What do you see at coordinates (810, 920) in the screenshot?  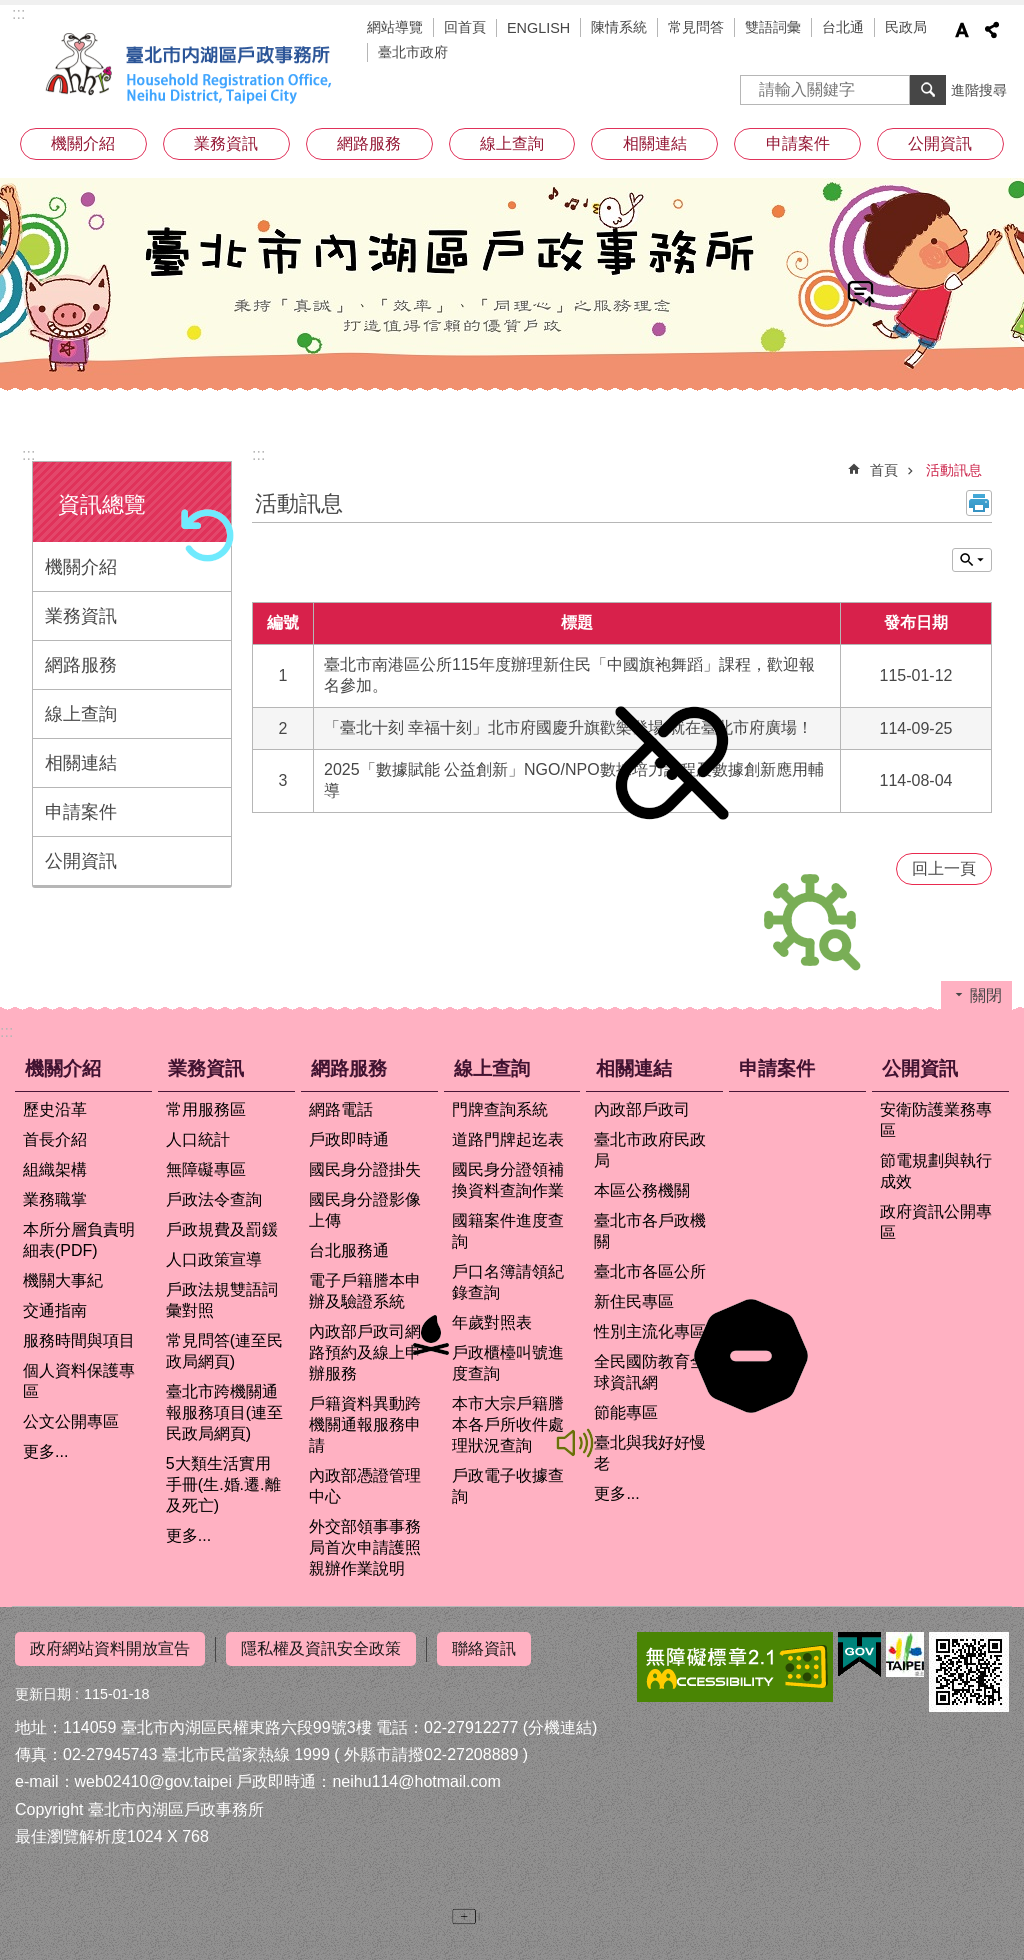 I see `search for virus or malware threats` at bounding box center [810, 920].